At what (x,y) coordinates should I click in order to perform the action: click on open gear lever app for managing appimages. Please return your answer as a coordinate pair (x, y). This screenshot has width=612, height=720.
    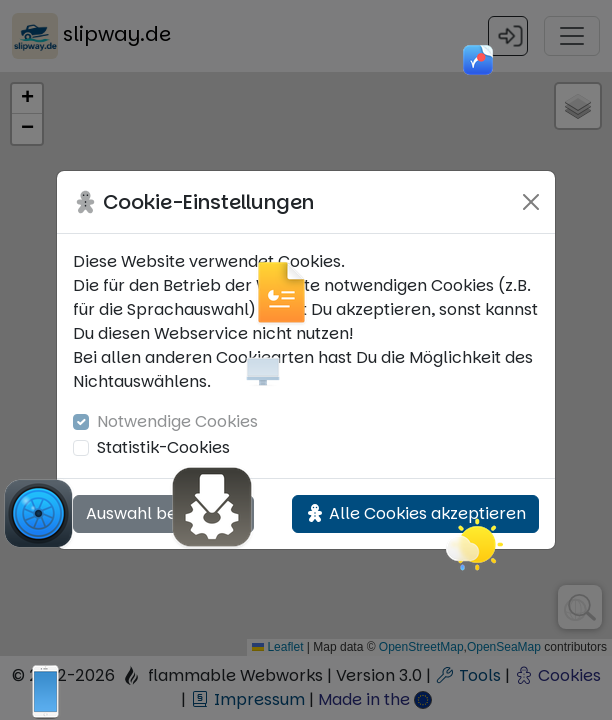
    Looking at the image, I should click on (212, 507).